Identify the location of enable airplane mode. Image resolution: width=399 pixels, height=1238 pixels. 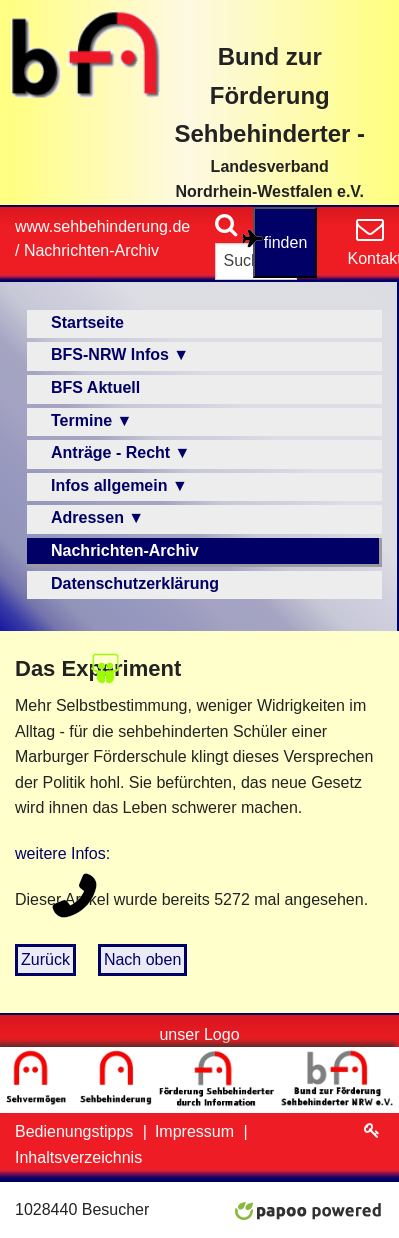
(252, 238).